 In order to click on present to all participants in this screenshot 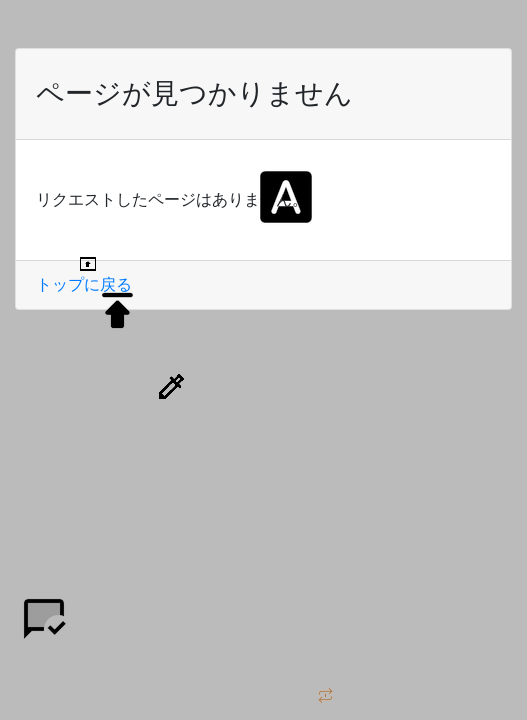, I will do `click(88, 264)`.